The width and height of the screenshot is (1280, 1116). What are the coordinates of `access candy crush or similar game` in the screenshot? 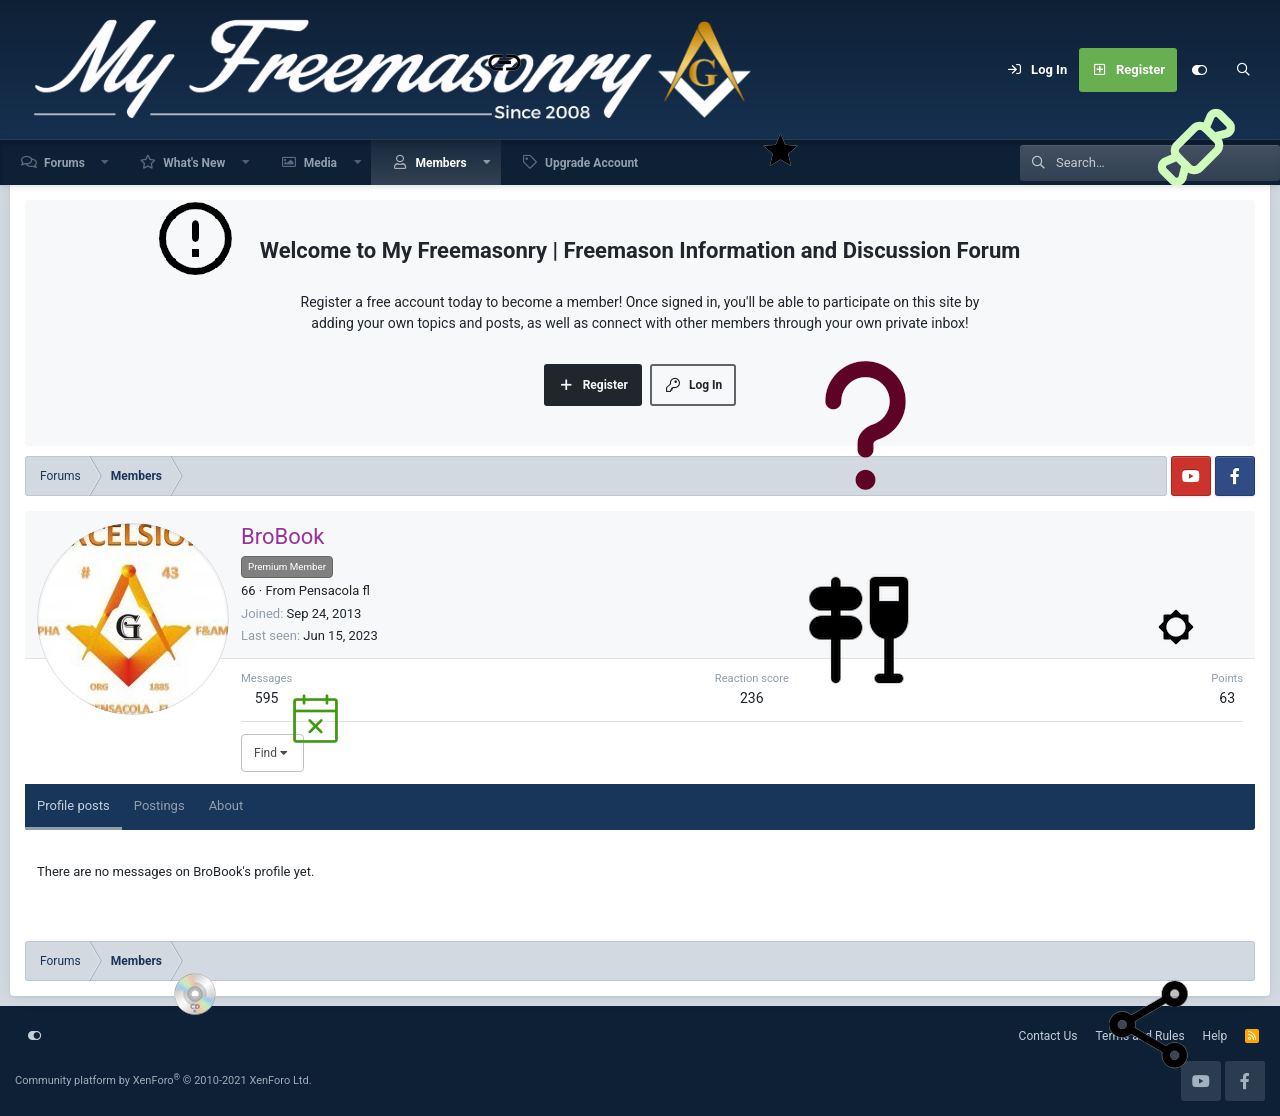 It's located at (1197, 148).